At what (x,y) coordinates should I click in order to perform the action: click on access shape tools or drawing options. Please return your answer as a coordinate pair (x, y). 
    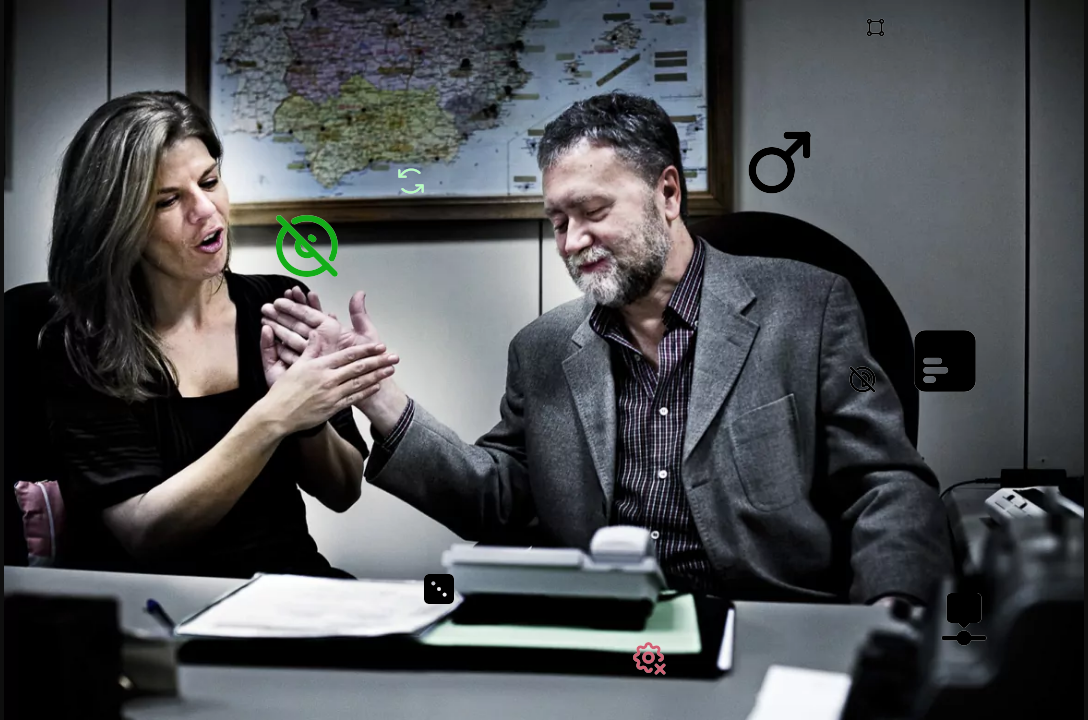
    Looking at the image, I should click on (875, 27).